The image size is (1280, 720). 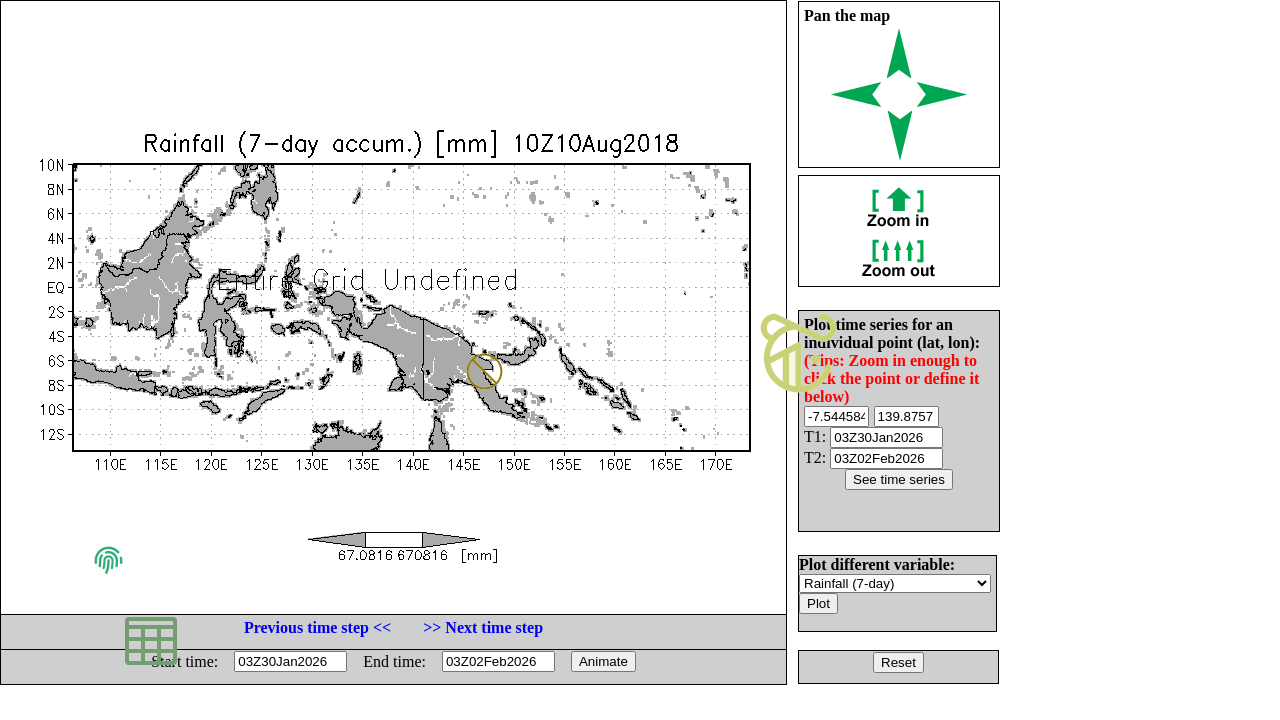 What do you see at coordinates (484, 371) in the screenshot?
I see `indicates a blocked or prohibited action` at bounding box center [484, 371].